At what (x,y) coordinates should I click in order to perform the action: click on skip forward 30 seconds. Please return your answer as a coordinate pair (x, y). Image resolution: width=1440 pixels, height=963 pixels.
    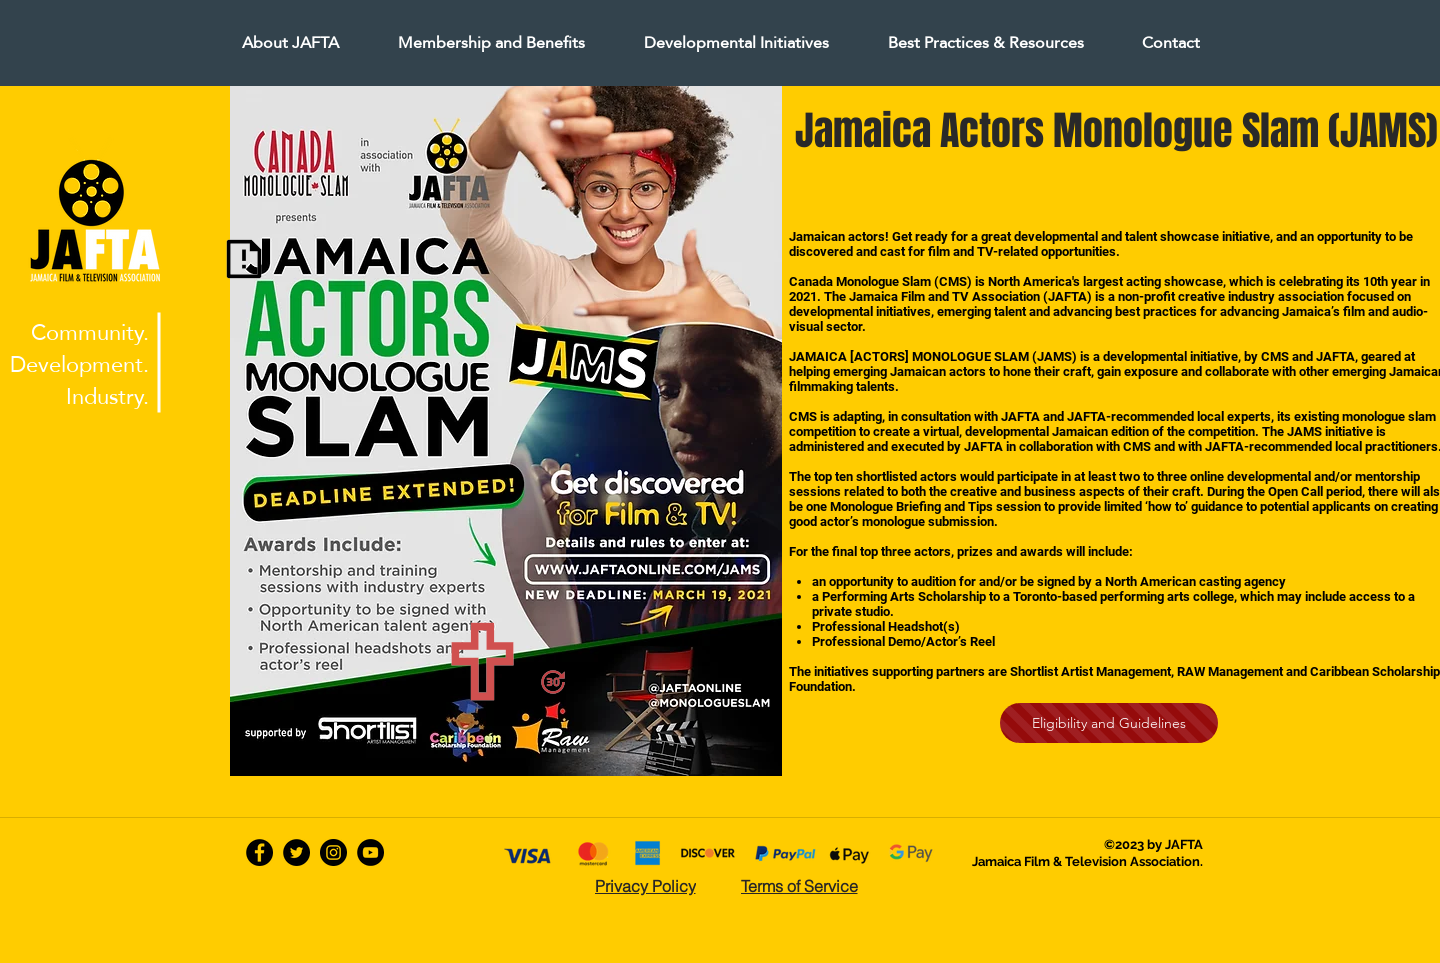
    Looking at the image, I should click on (553, 682).